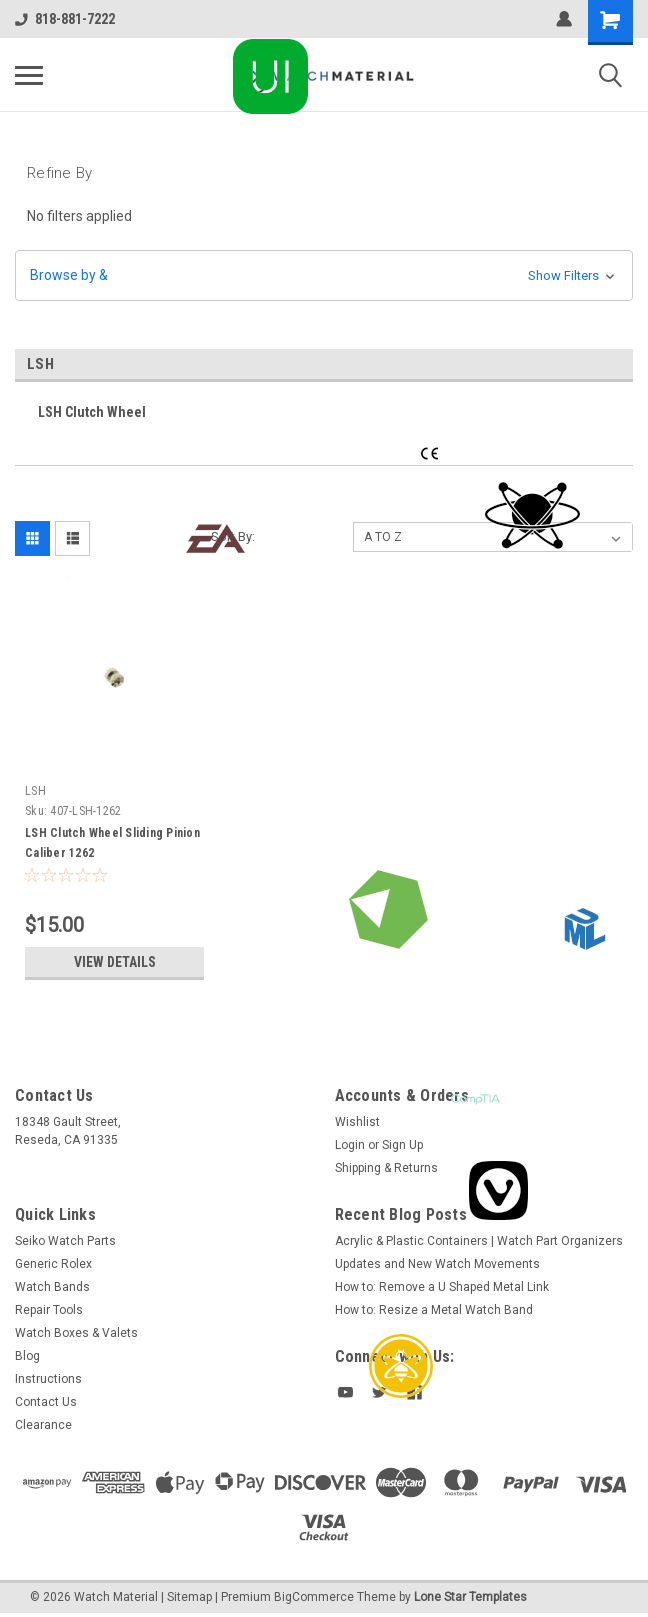 The height and width of the screenshot is (1617, 648). I want to click on CompTIA official logo, so click(475, 1099).